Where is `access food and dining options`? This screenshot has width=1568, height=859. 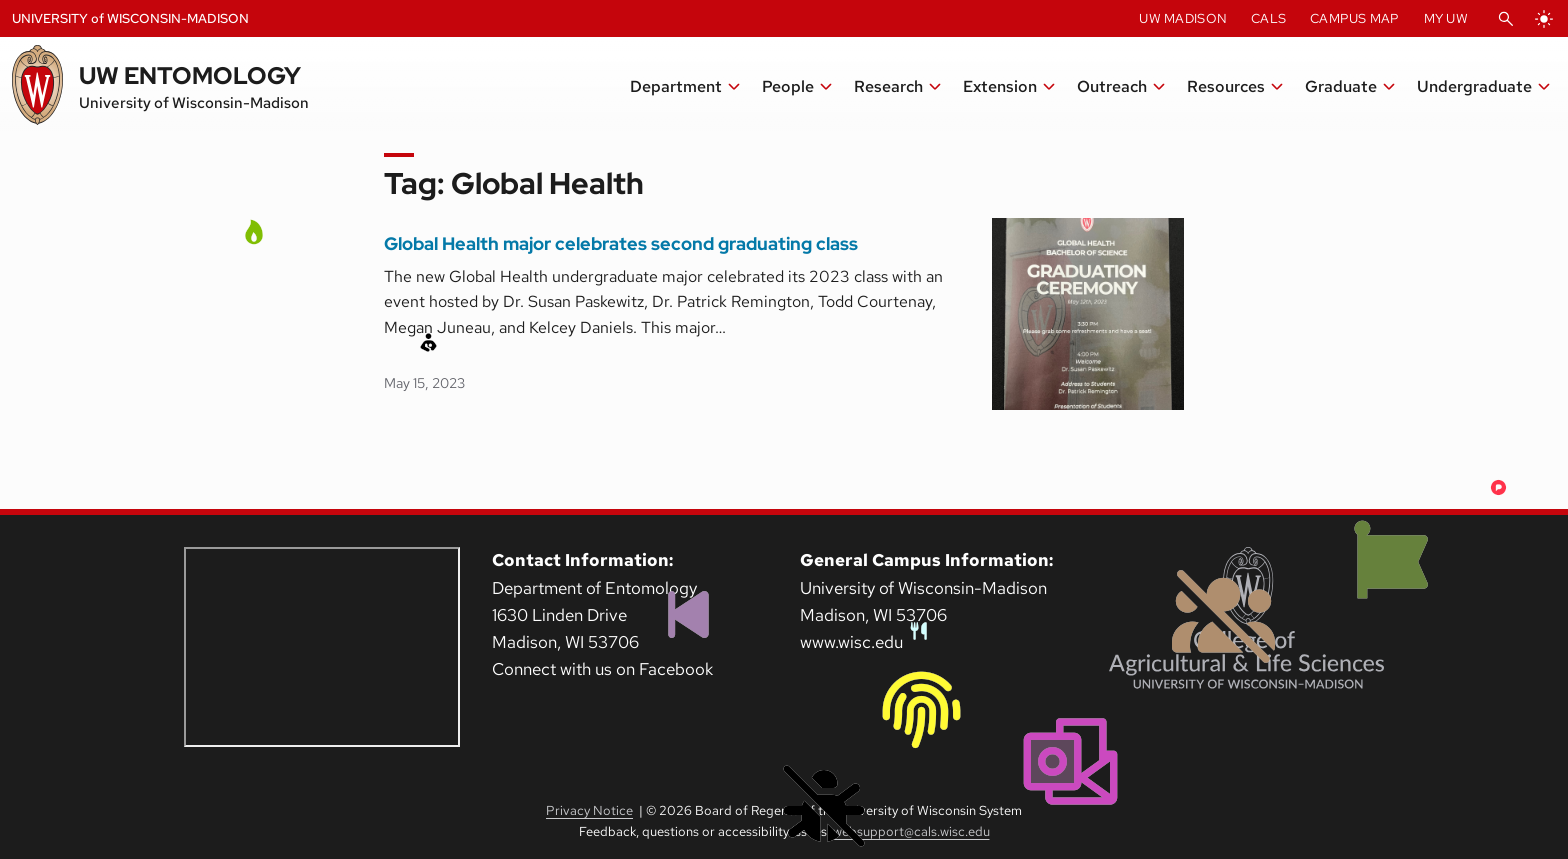 access food and dining options is located at coordinates (919, 631).